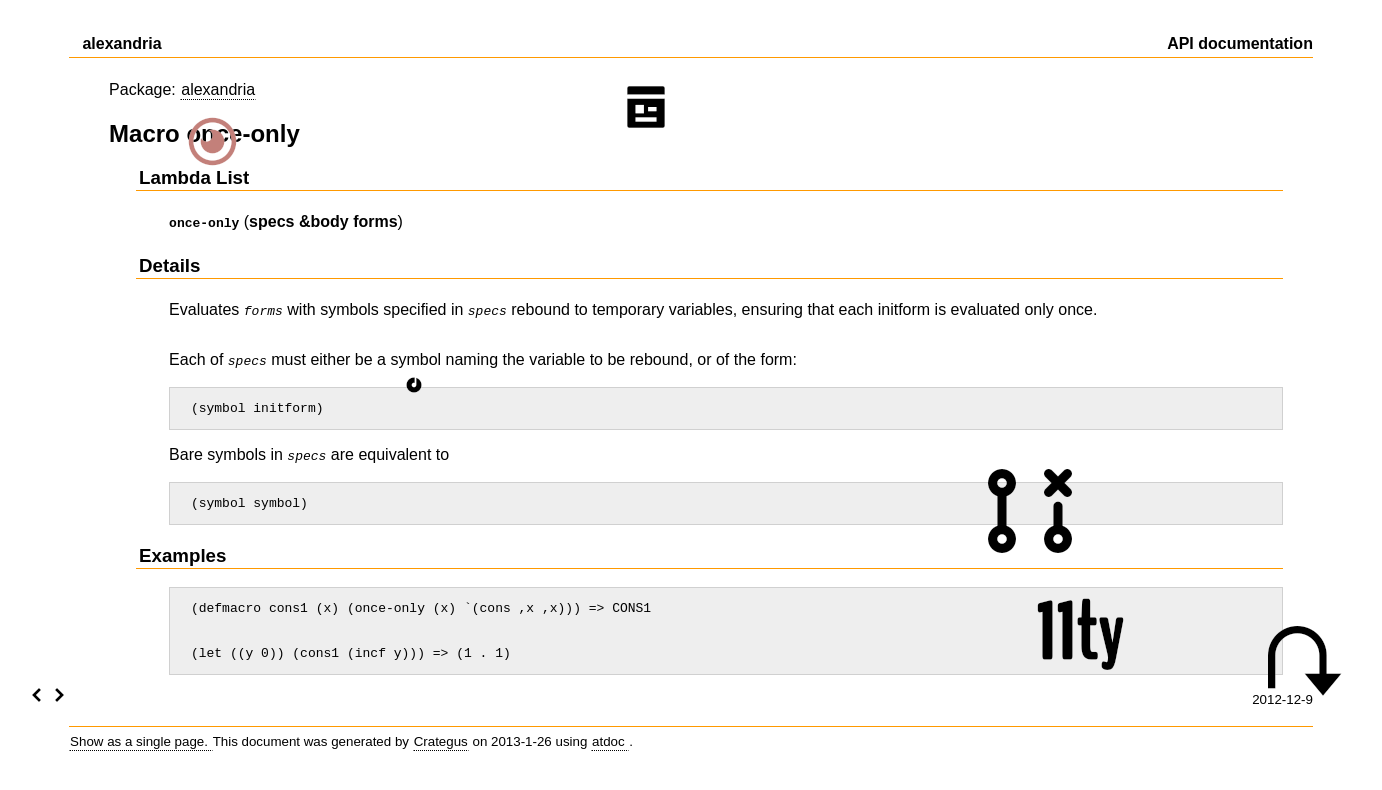 The height and width of the screenshot is (790, 1382). What do you see at coordinates (1080, 629) in the screenshot?
I see `11ty (Eleventy) static site generator logo` at bounding box center [1080, 629].